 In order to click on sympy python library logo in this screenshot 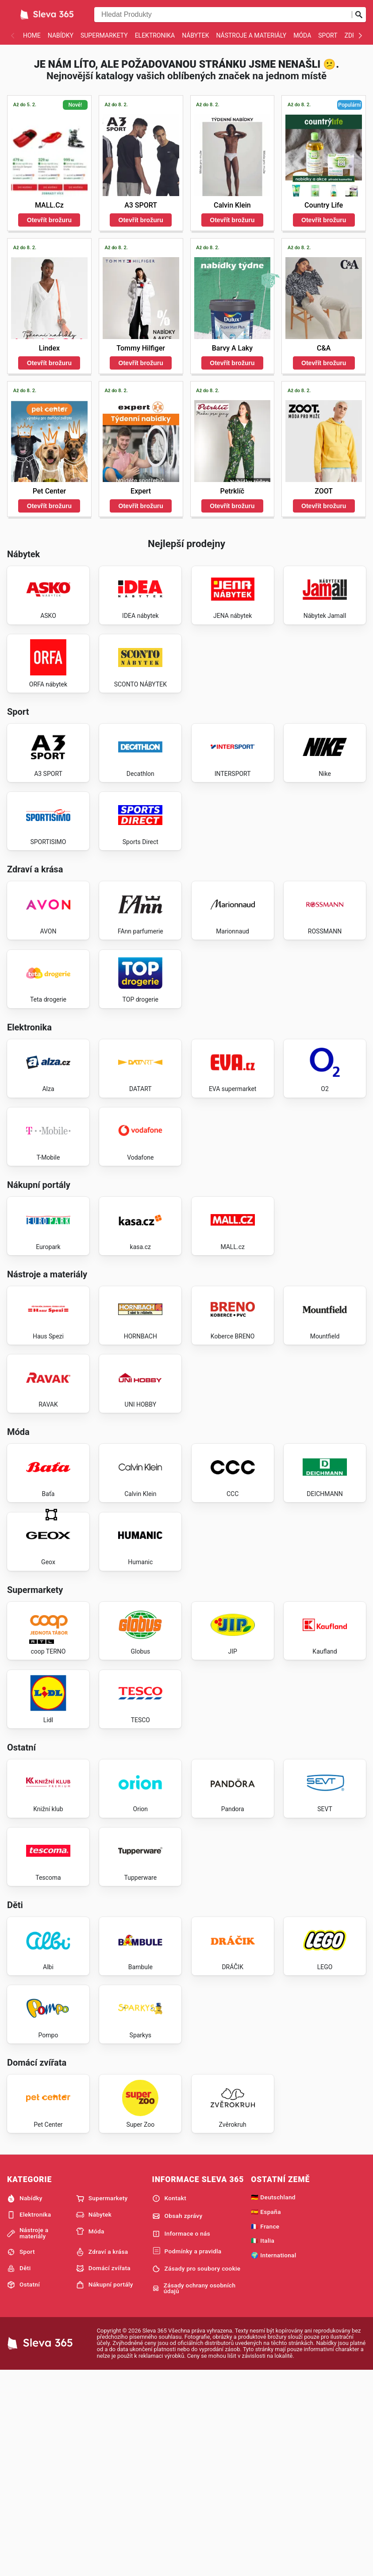, I will do `click(271, 280)`.